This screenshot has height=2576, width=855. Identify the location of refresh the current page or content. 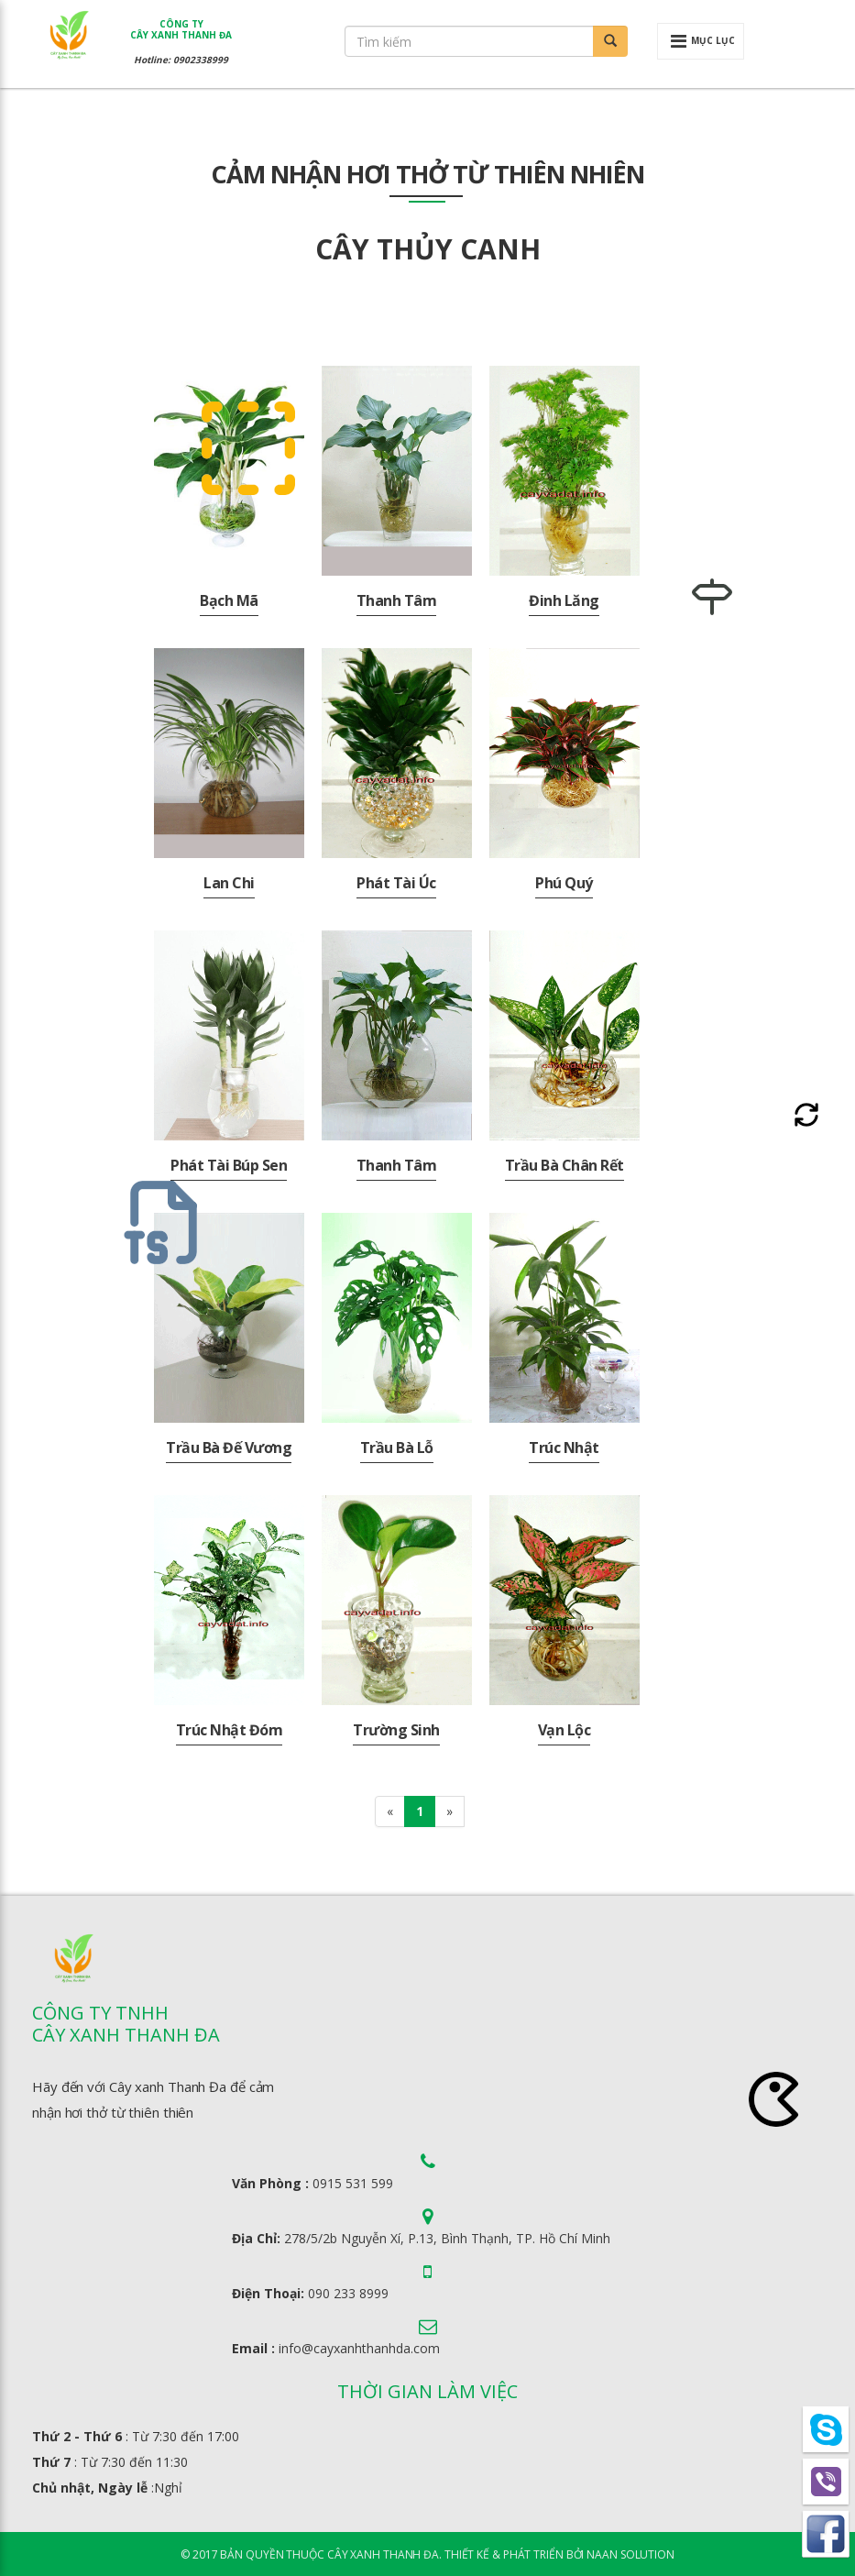
(806, 1115).